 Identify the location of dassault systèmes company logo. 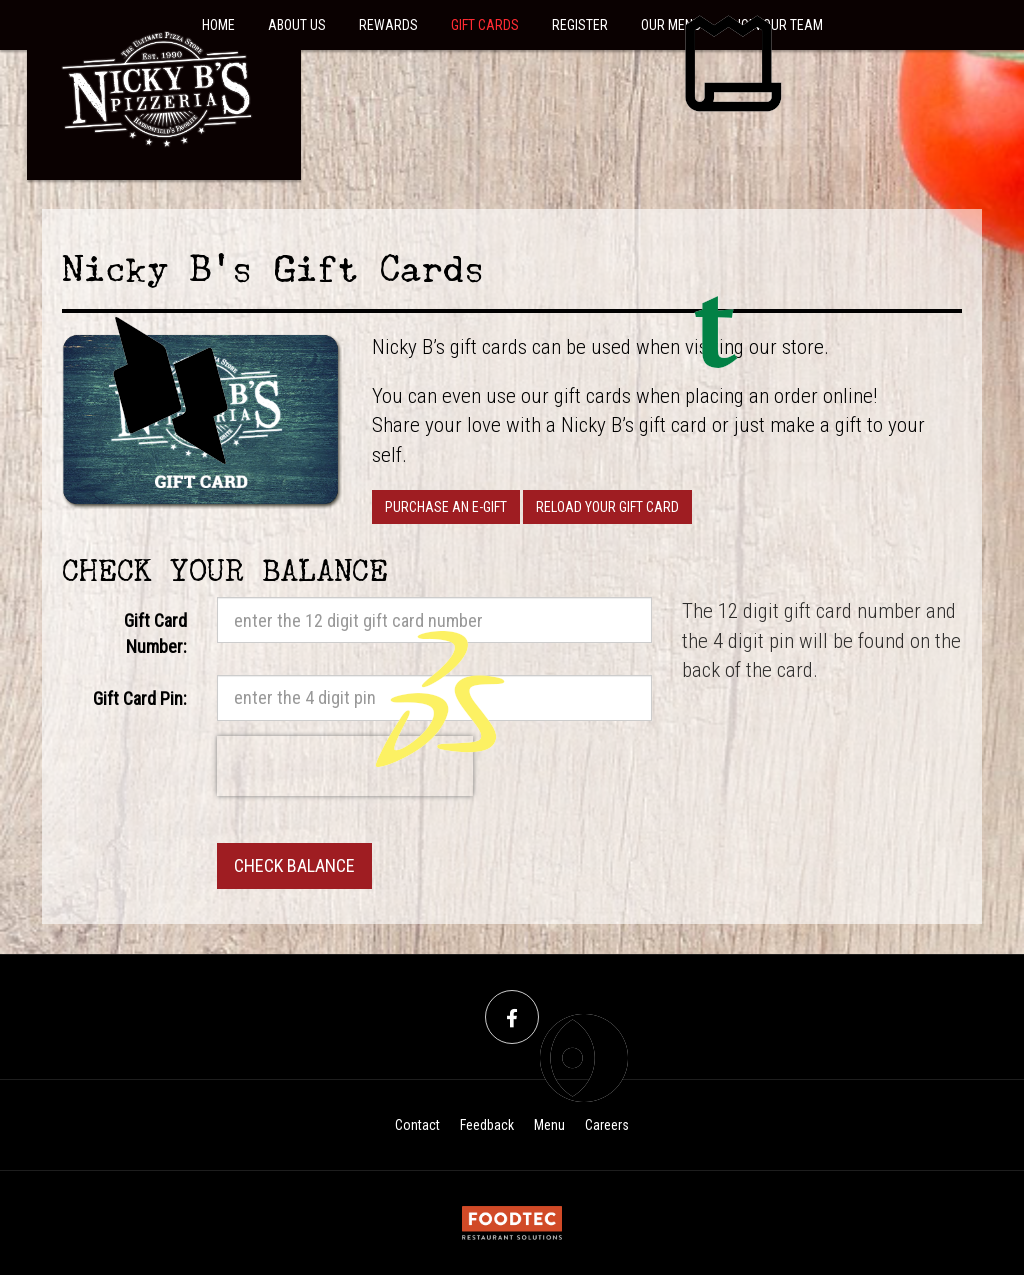
(440, 699).